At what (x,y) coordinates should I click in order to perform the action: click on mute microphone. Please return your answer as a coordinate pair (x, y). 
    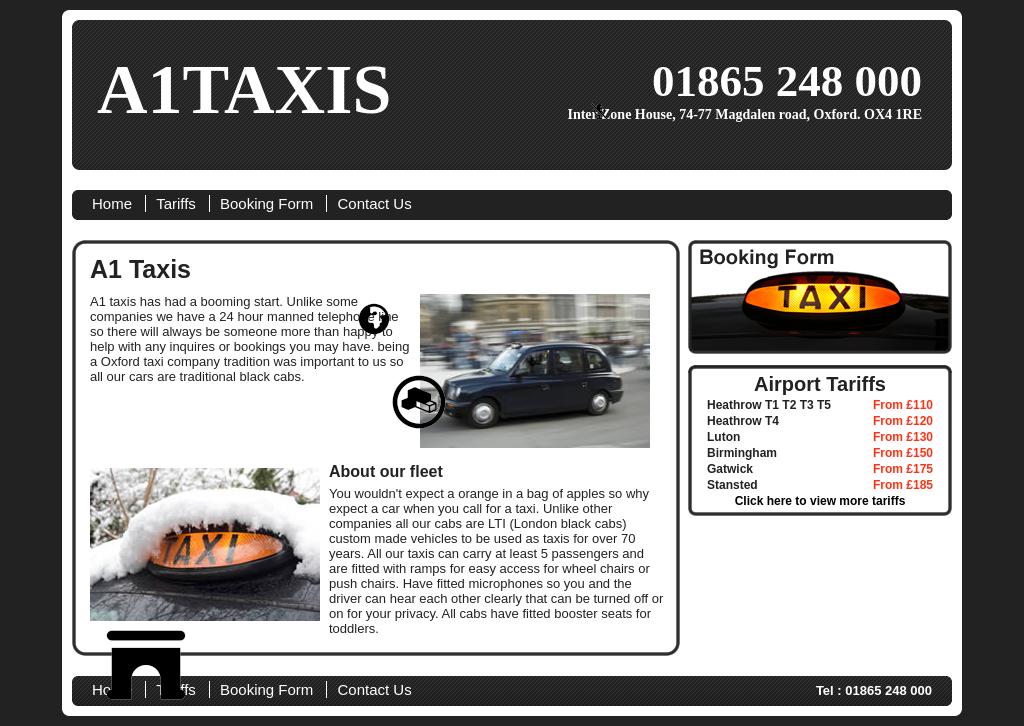
    Looking at the image, I should click on (599, 111).